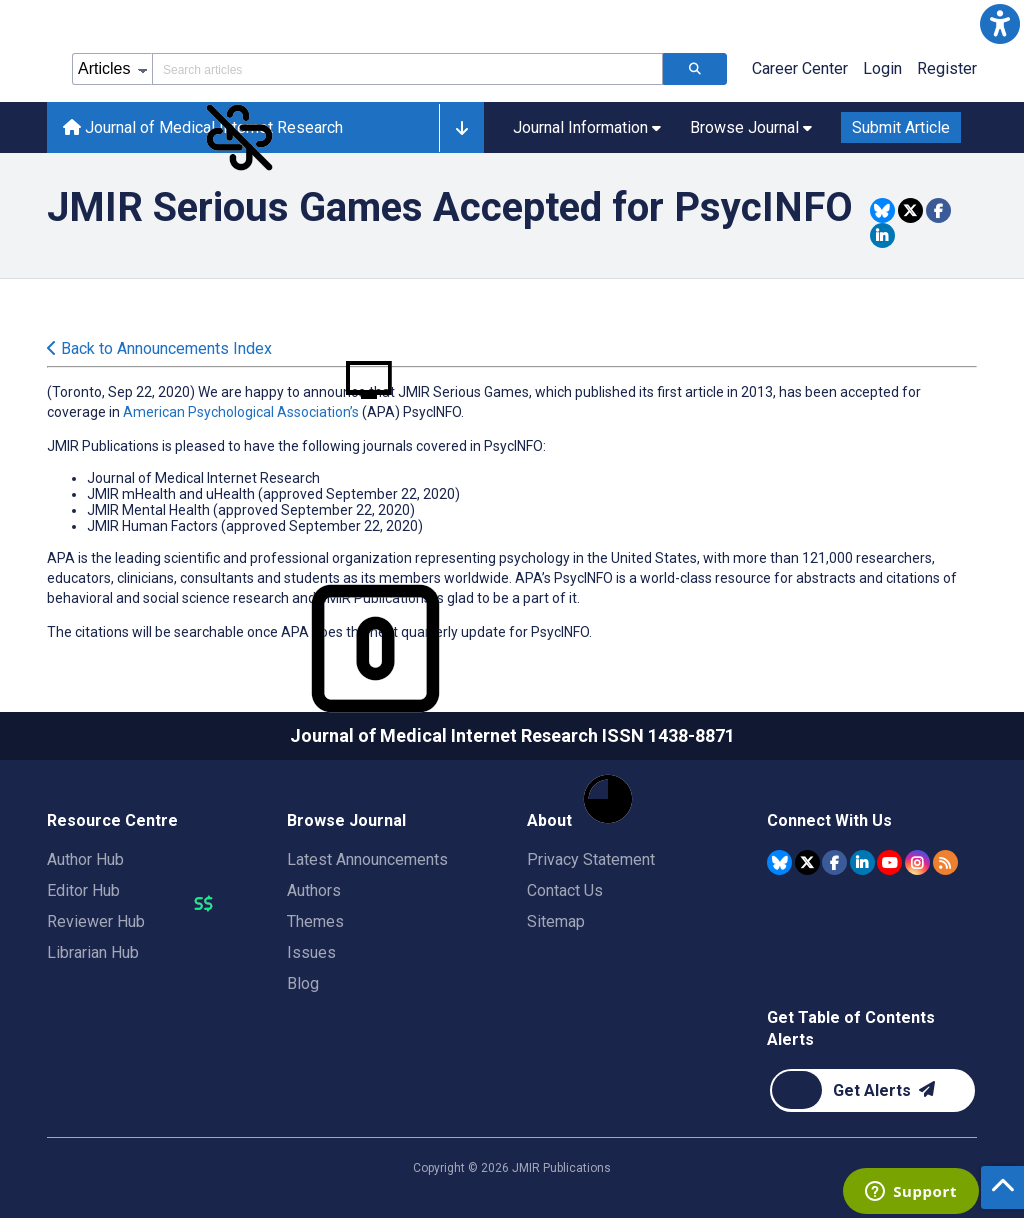 The image size is (1024, 1218). I want to click on represents the letter "o" in a text or keyboard input, so click(375, 648).